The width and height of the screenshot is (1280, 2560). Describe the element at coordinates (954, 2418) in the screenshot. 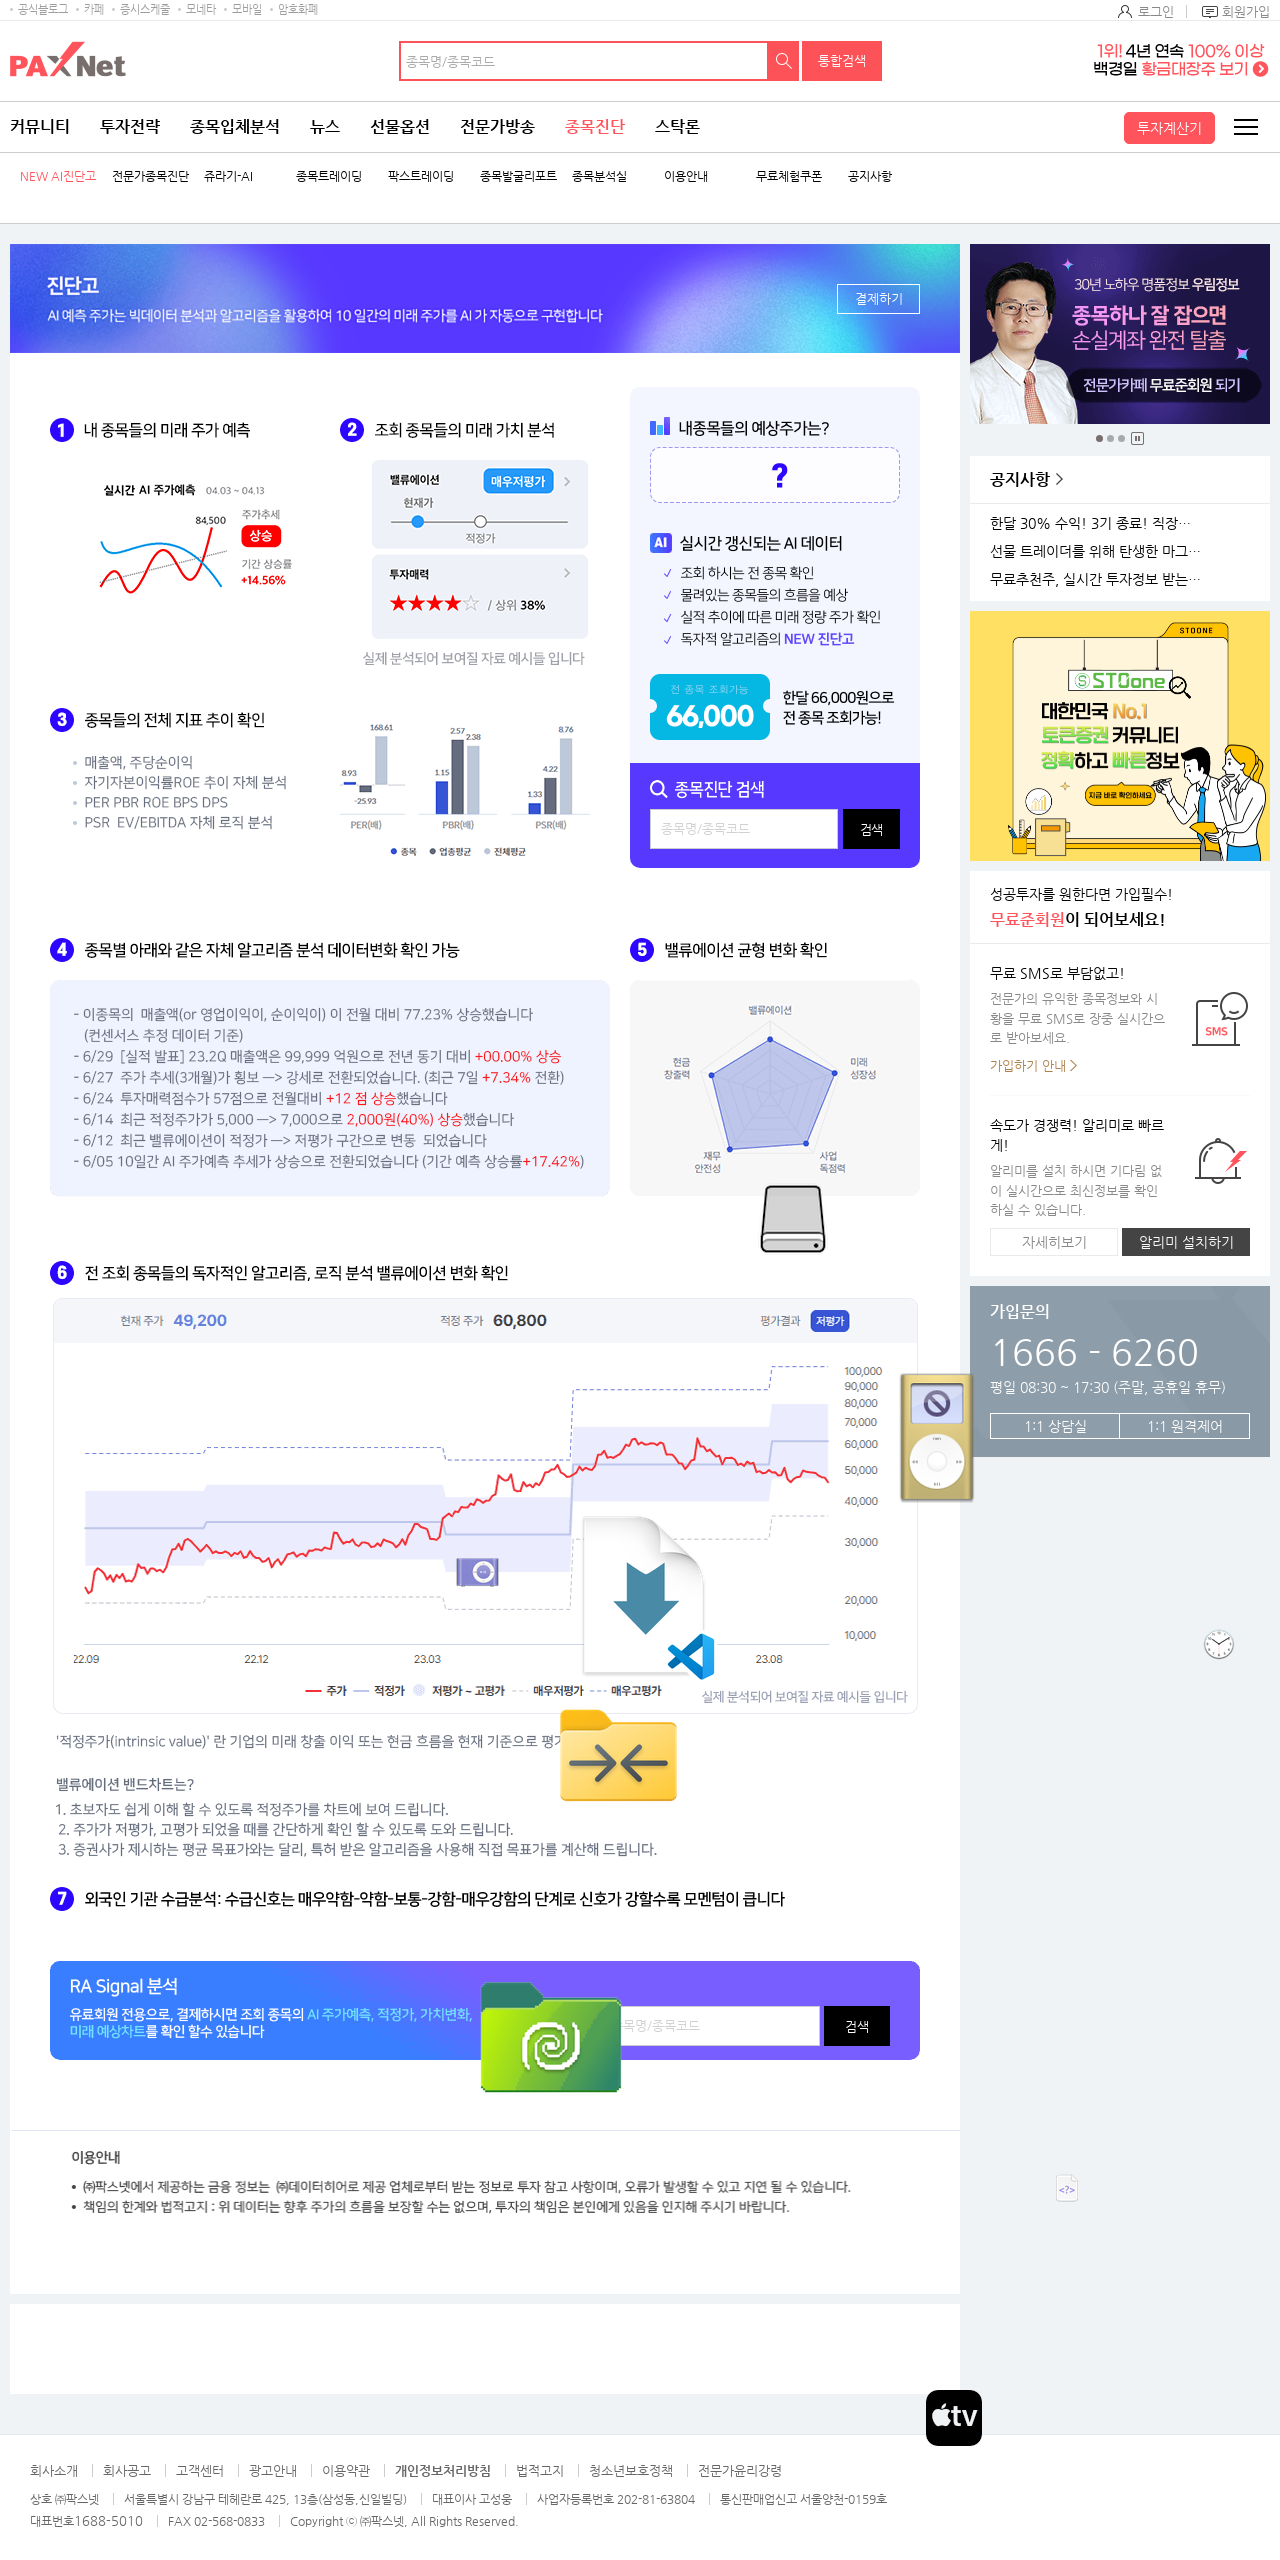

I see `access Apple TV app or device` at that location.